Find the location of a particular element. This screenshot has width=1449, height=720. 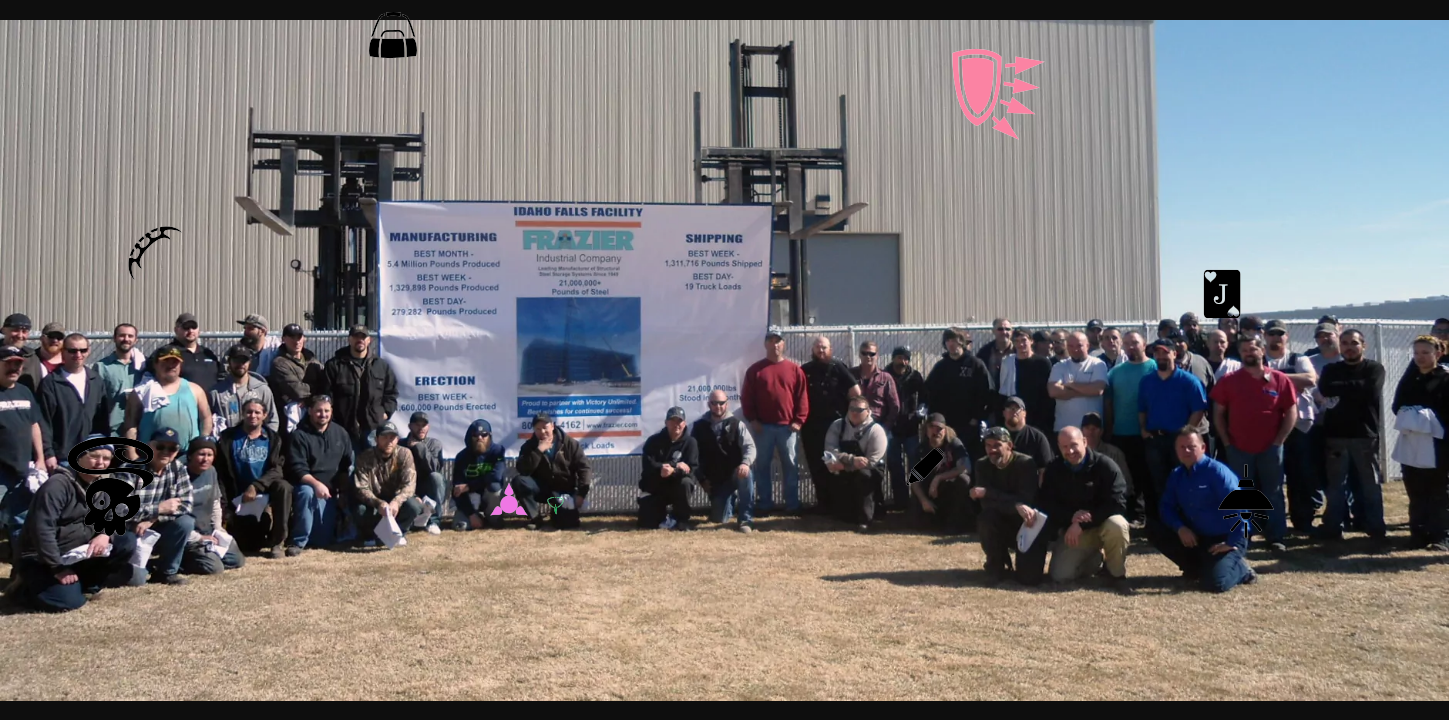

toggle ceiling light on/off is located at coordinates (1246, 501).